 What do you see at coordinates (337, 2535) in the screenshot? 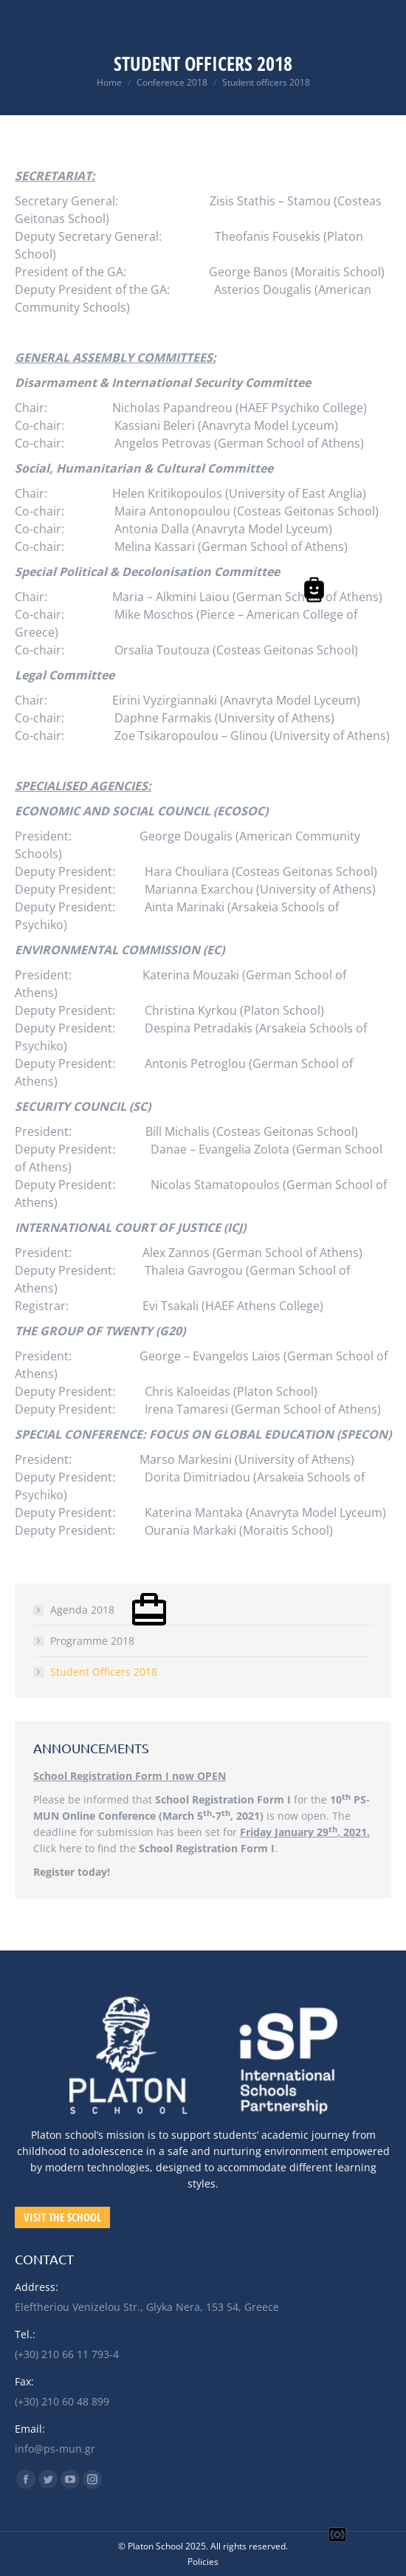
I see `enable surround sound audio output` at bounding box center [337, 2535].